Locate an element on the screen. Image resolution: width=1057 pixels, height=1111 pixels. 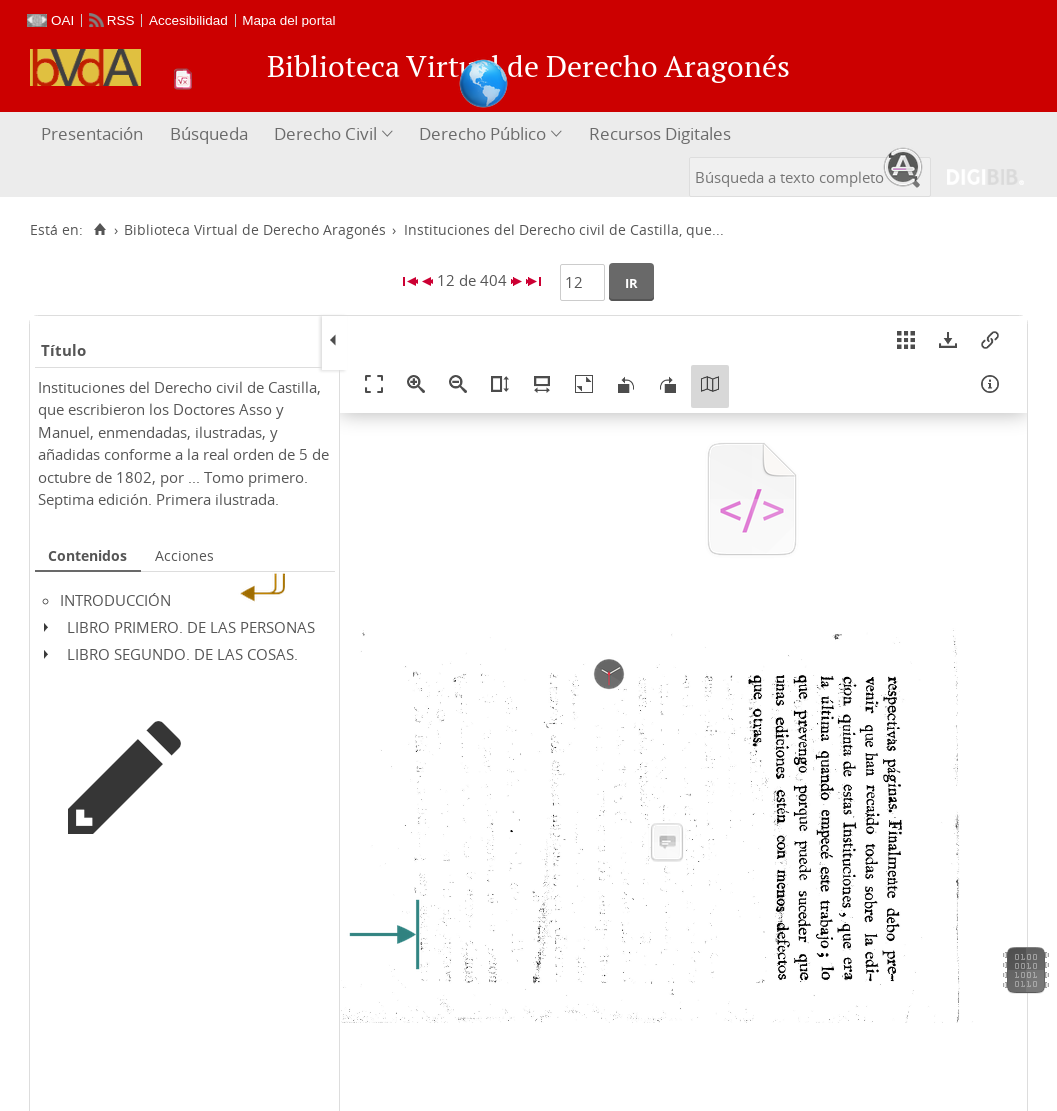
open the software updater application is located at coordinates (903, 167).